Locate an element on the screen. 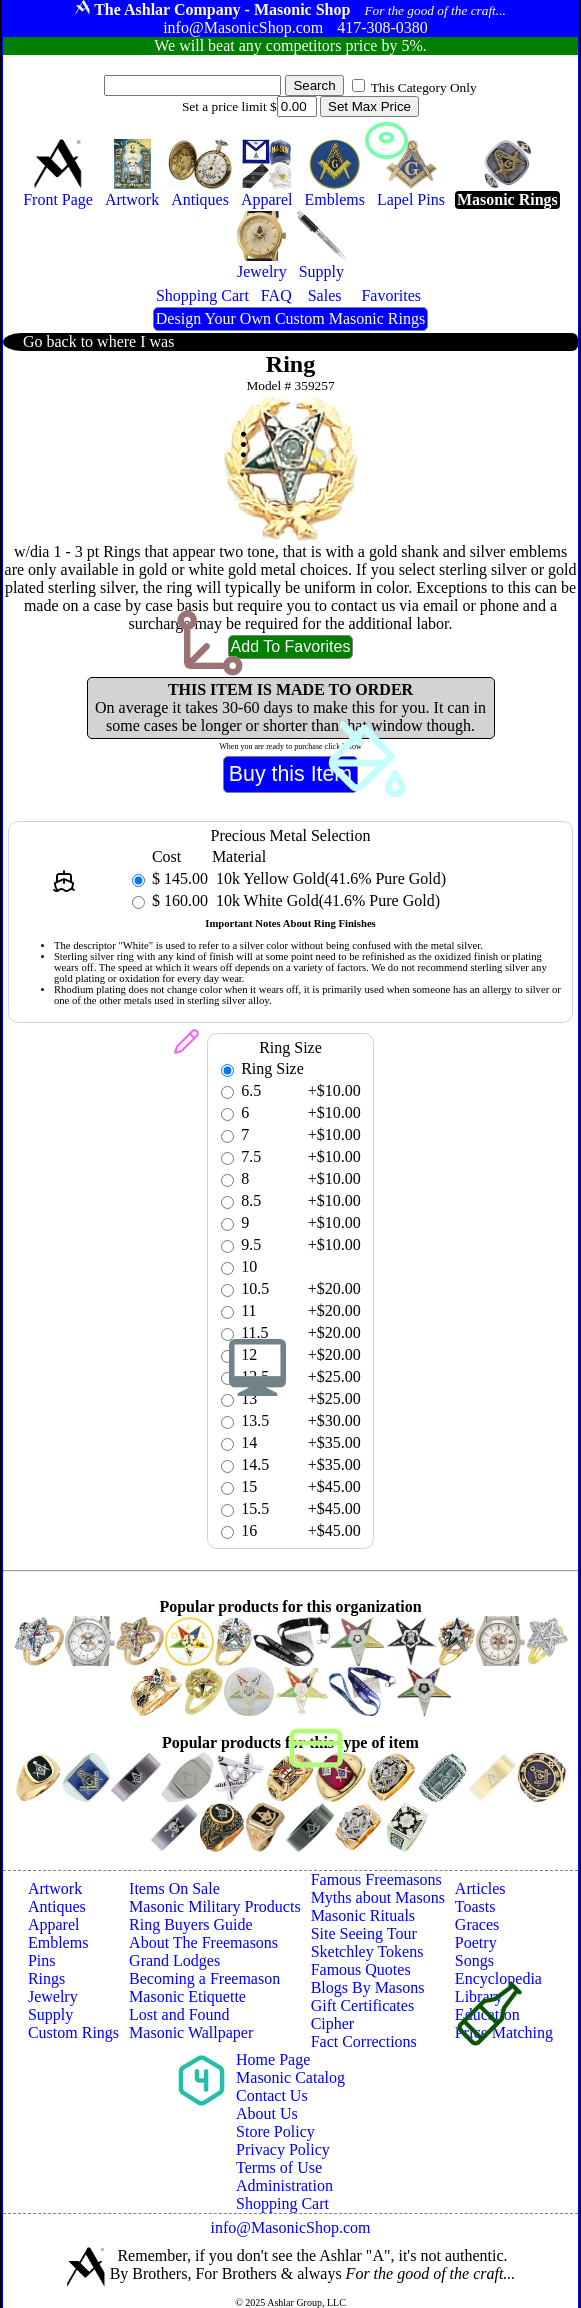 This screenshot has height=2308, width=581. switch to desktop view is located at coordinates (257, 1367).